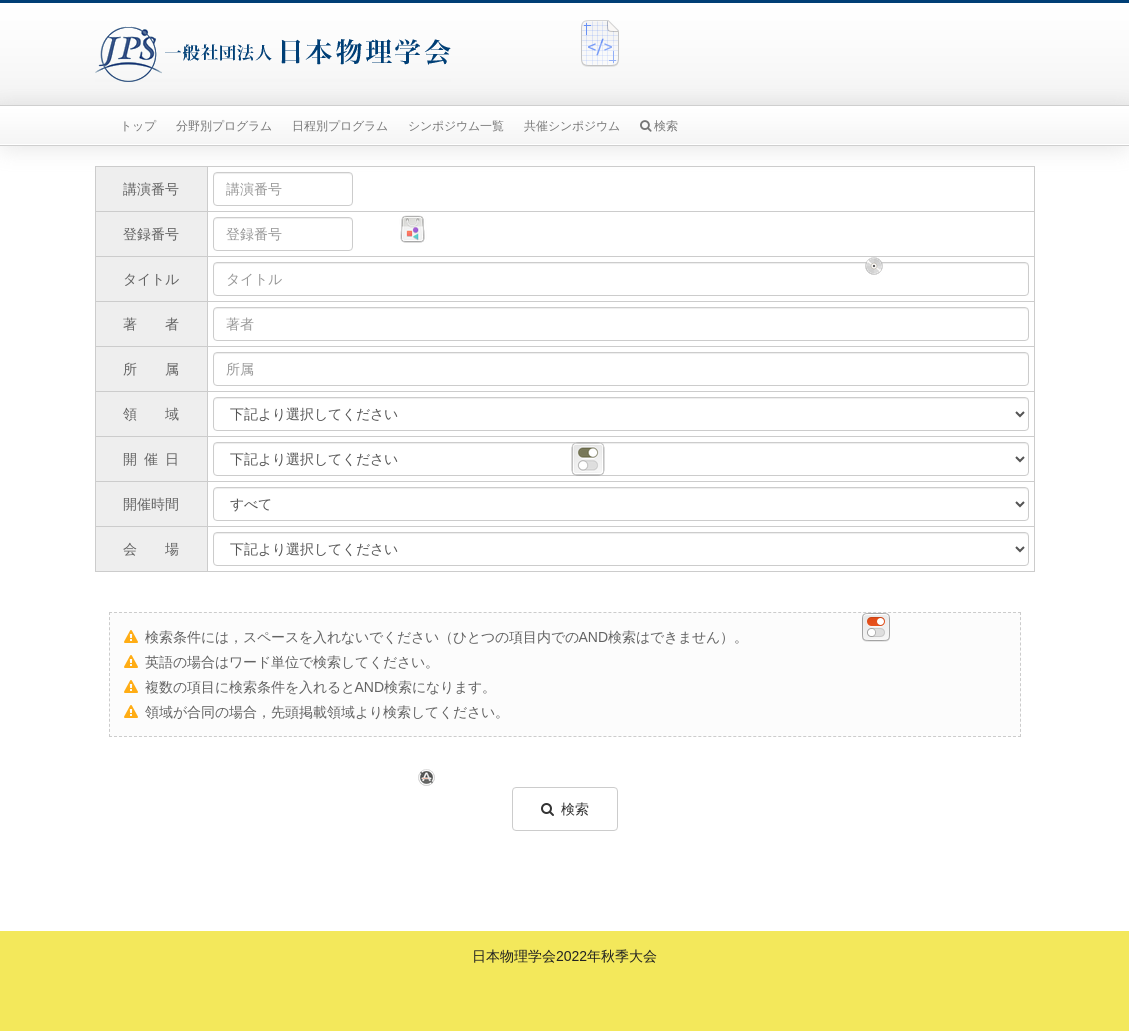 This screenshot has height=1031, width=1129. What do you see at coordinates (588, 459) in the screenshot?
I see `open desktop preferences or settings` at bounding box center [588, 459].